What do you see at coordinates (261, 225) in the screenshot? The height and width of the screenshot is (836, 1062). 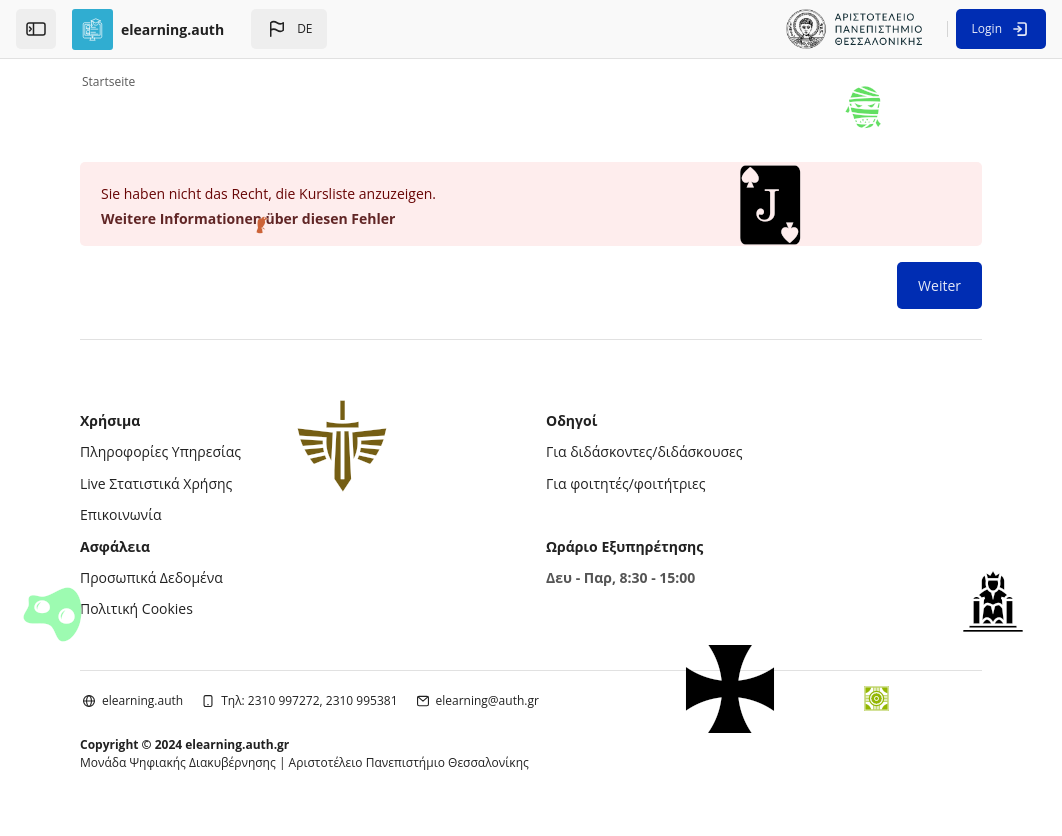 I see `raven or crow icon for a messaging or mail feature` at bounding box center [261, 225].